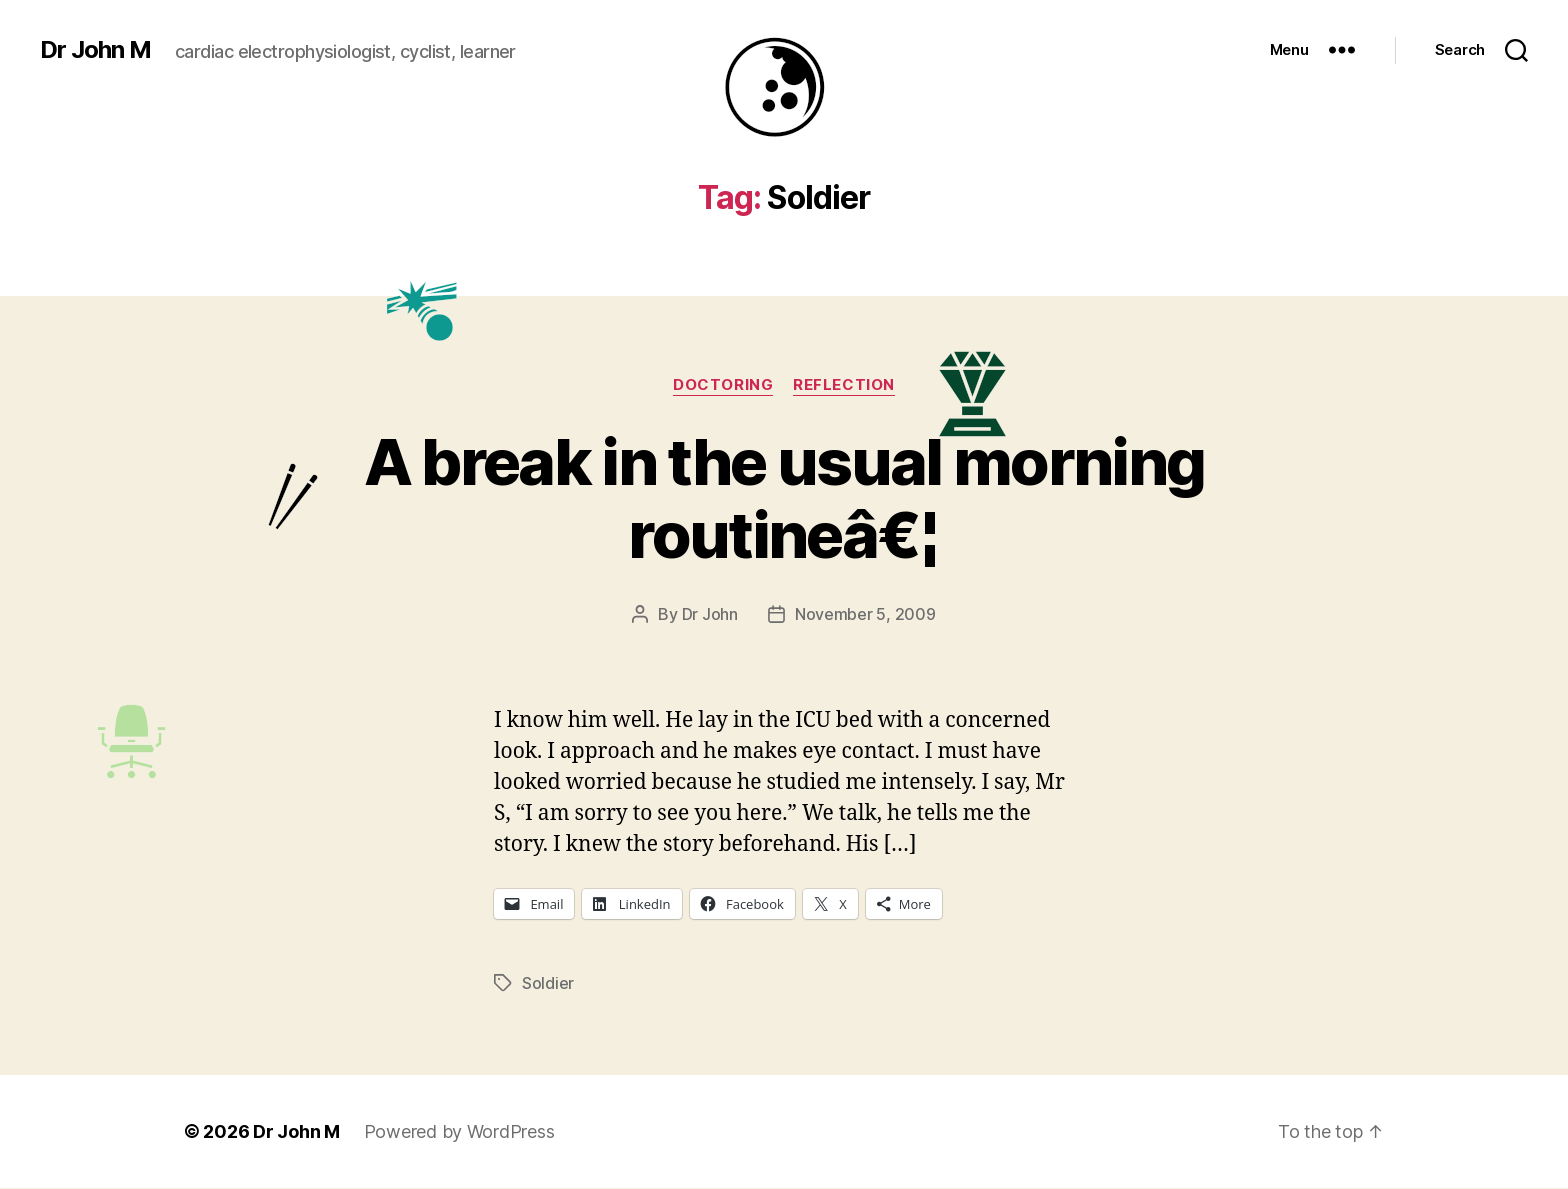 The width and height of the screenshot is (1568, 1189). Describe the element at coordinates (293, 497) in the screenshot. I see `browse asian cuisine or restaurants` at that location.